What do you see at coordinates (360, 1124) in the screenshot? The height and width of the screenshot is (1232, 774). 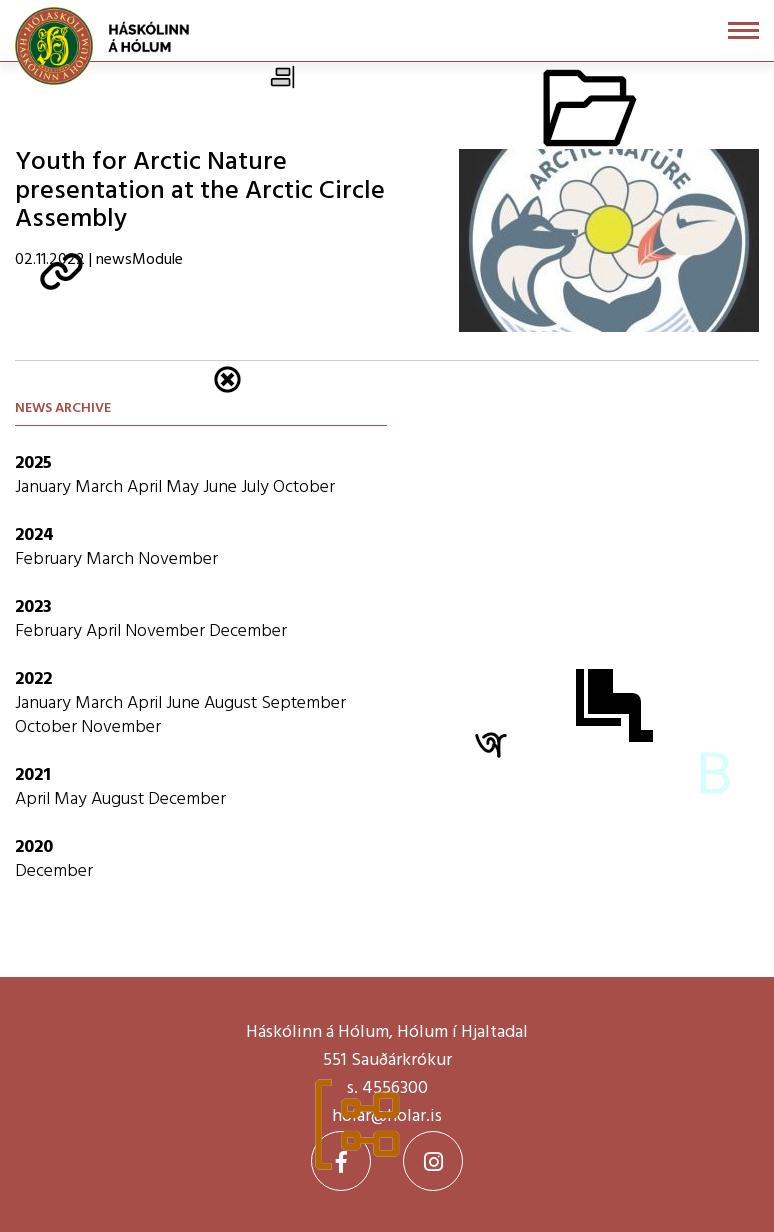 I see `group code references by their type` at bounding box center [360, 1124].